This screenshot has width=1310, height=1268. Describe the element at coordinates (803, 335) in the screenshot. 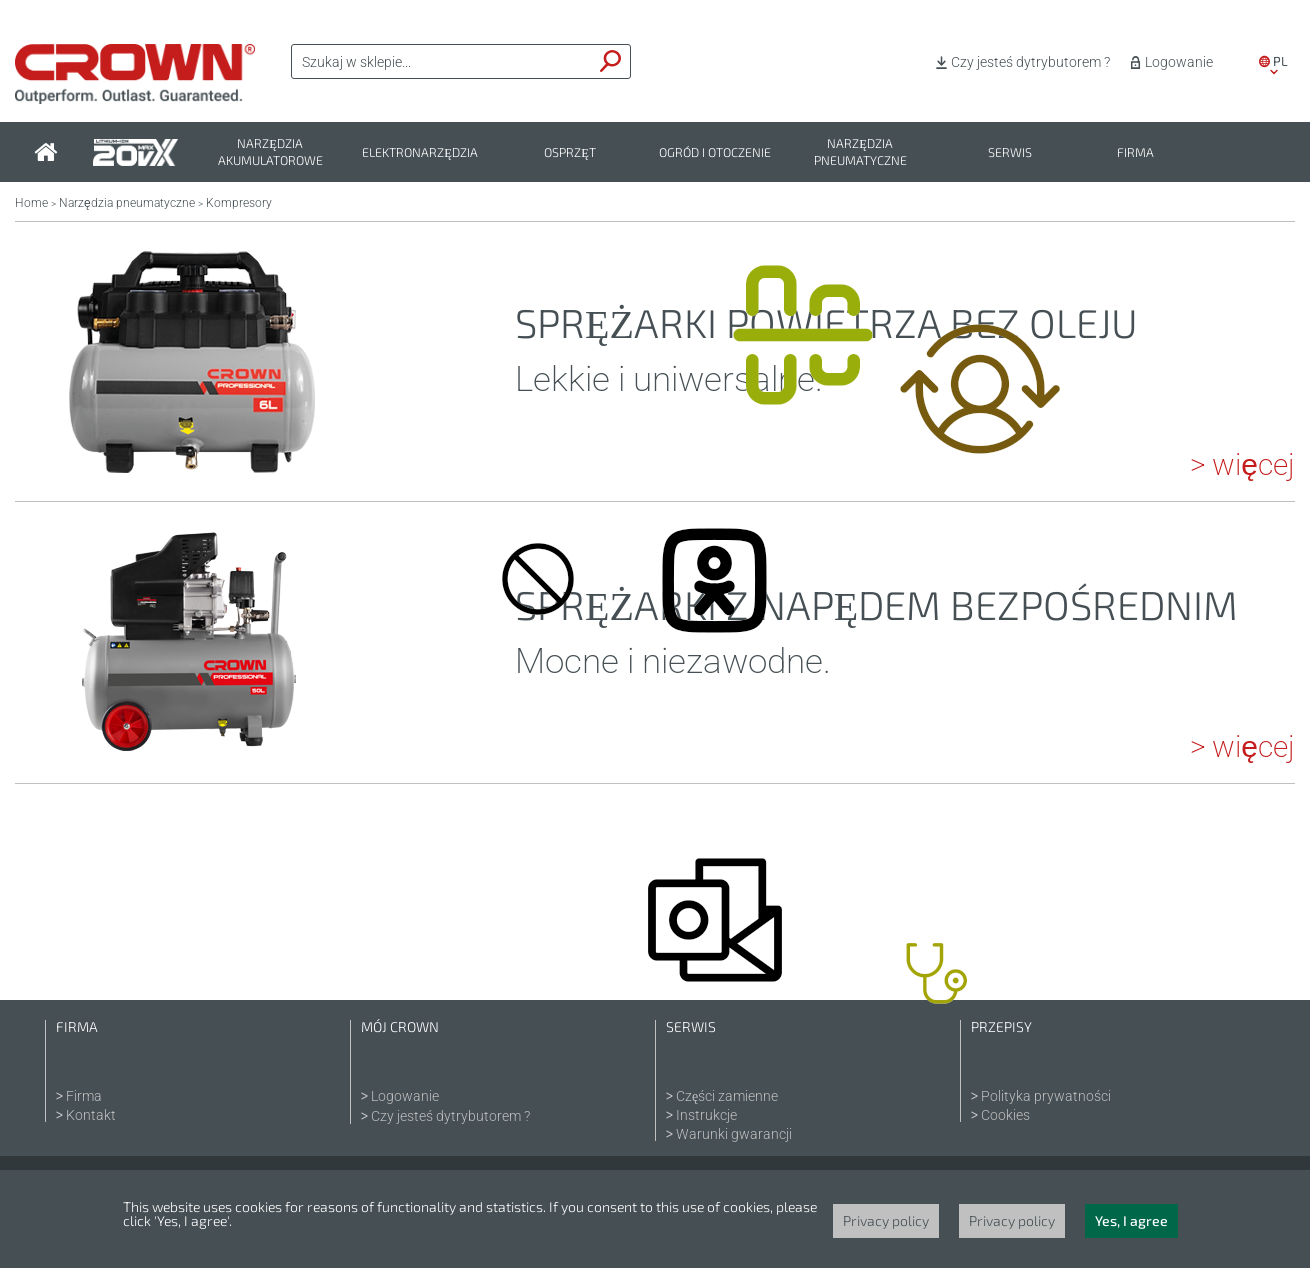

I see `align selected objects to horizontal center` at that location.